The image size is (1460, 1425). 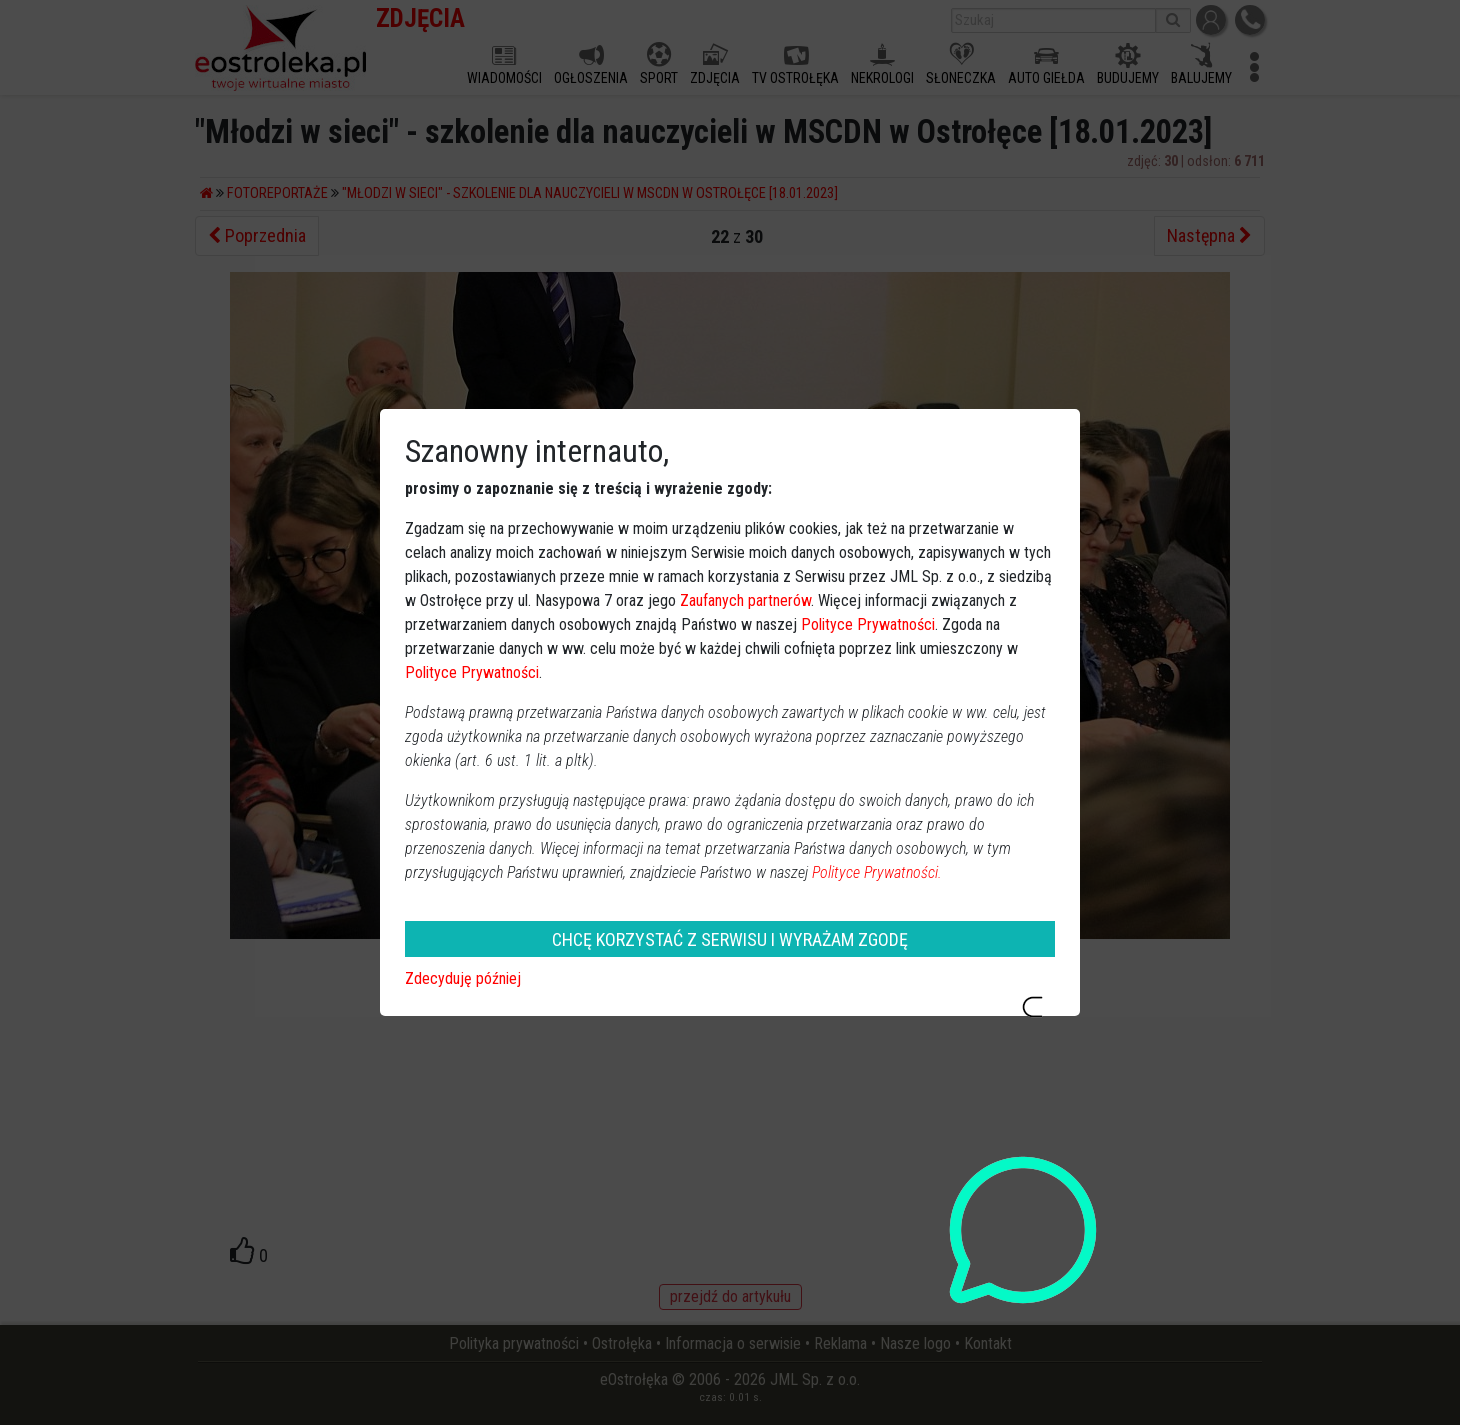 I want to click on indicates a proper subset relationship in mathematical notation, so click(x=1033, y=1007).